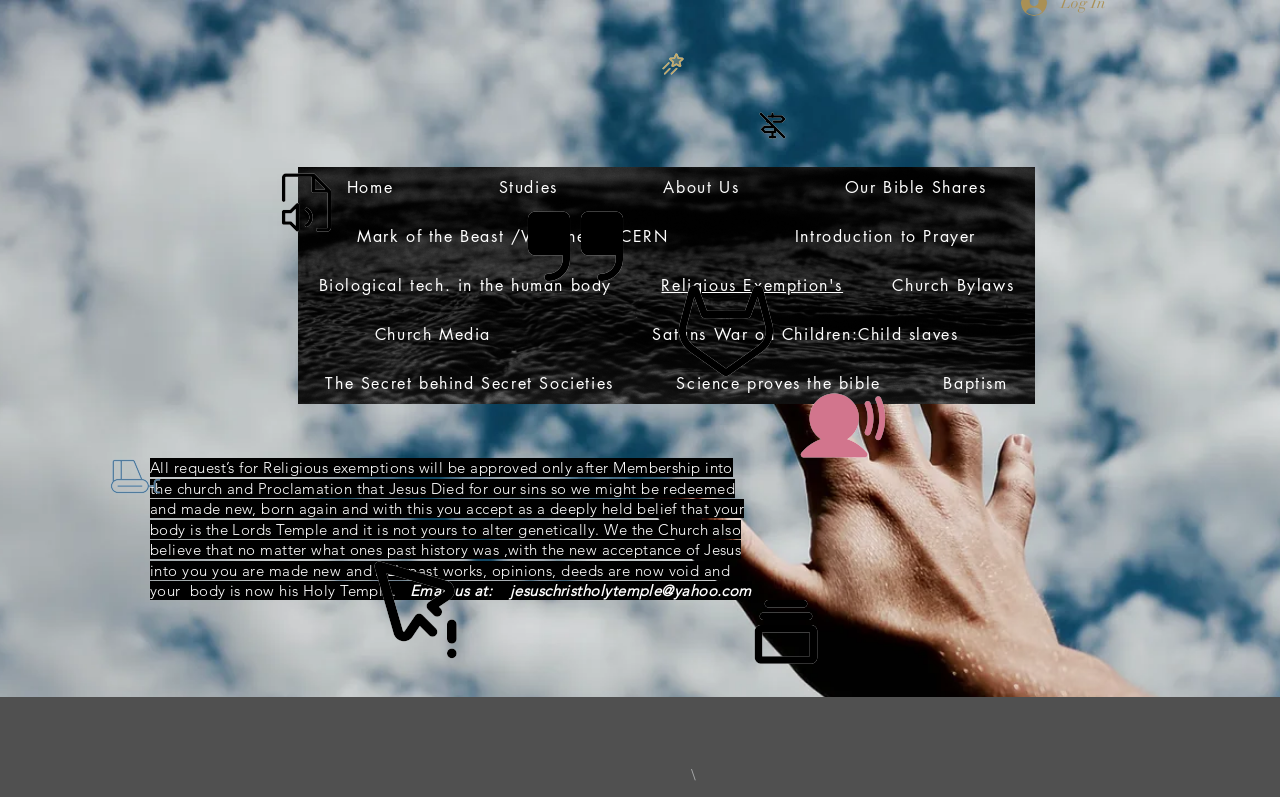 This screenshot has width=1280, height=797. What do you see at coordinates (772, 125) in the screenshot?
I see `directions or navigation unavailable` at bounding box center [772, 125].